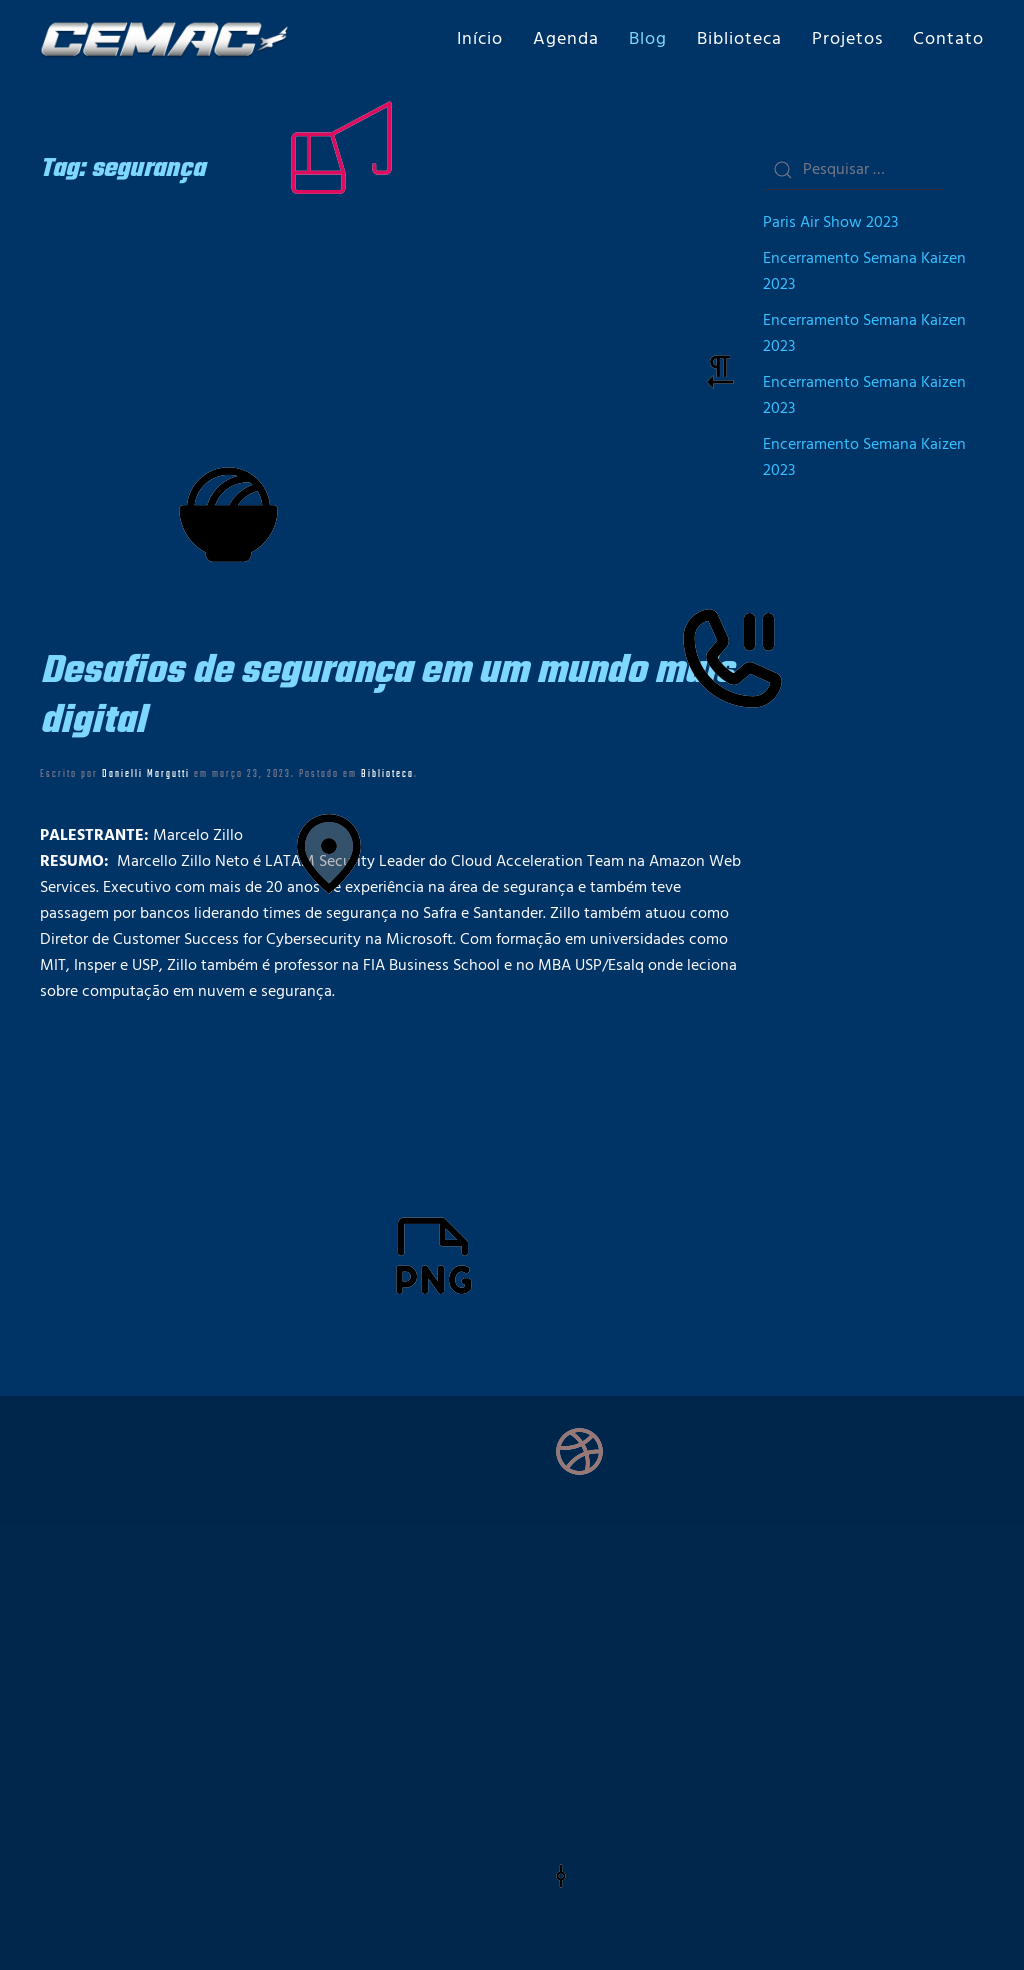  I want to click on view food or meal options, so click(228, 516).